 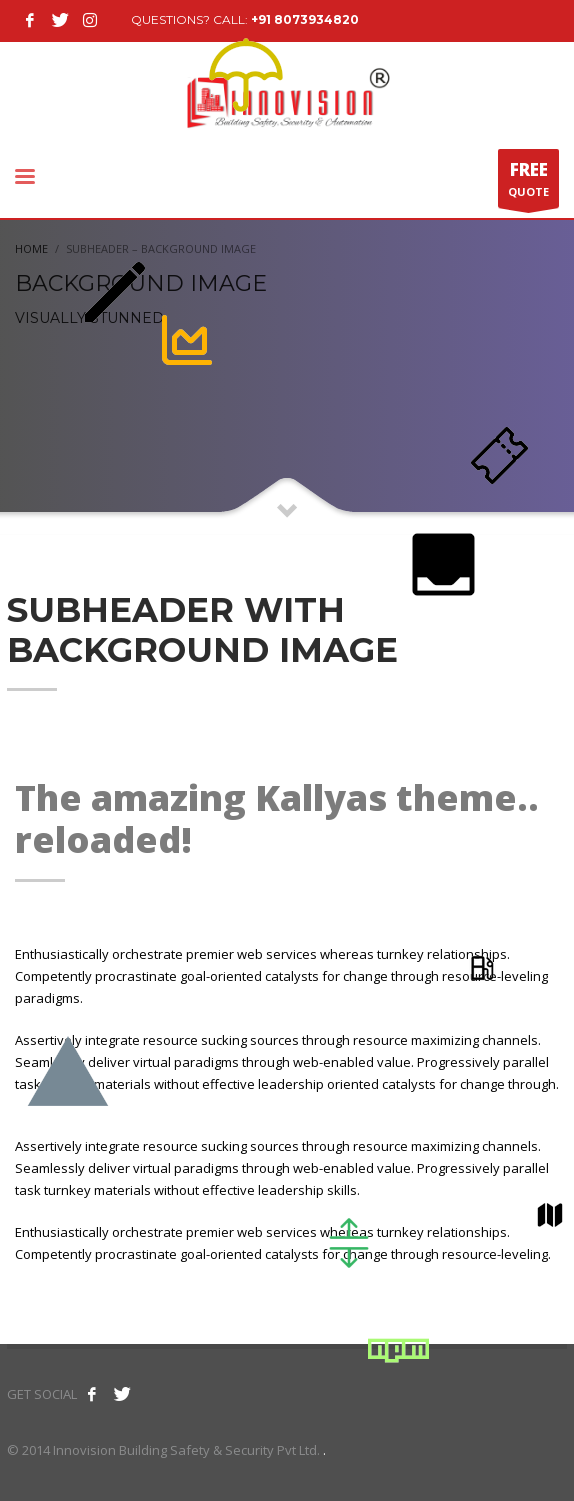 I want to click on split view vertically, so click(x=349, y=1243).